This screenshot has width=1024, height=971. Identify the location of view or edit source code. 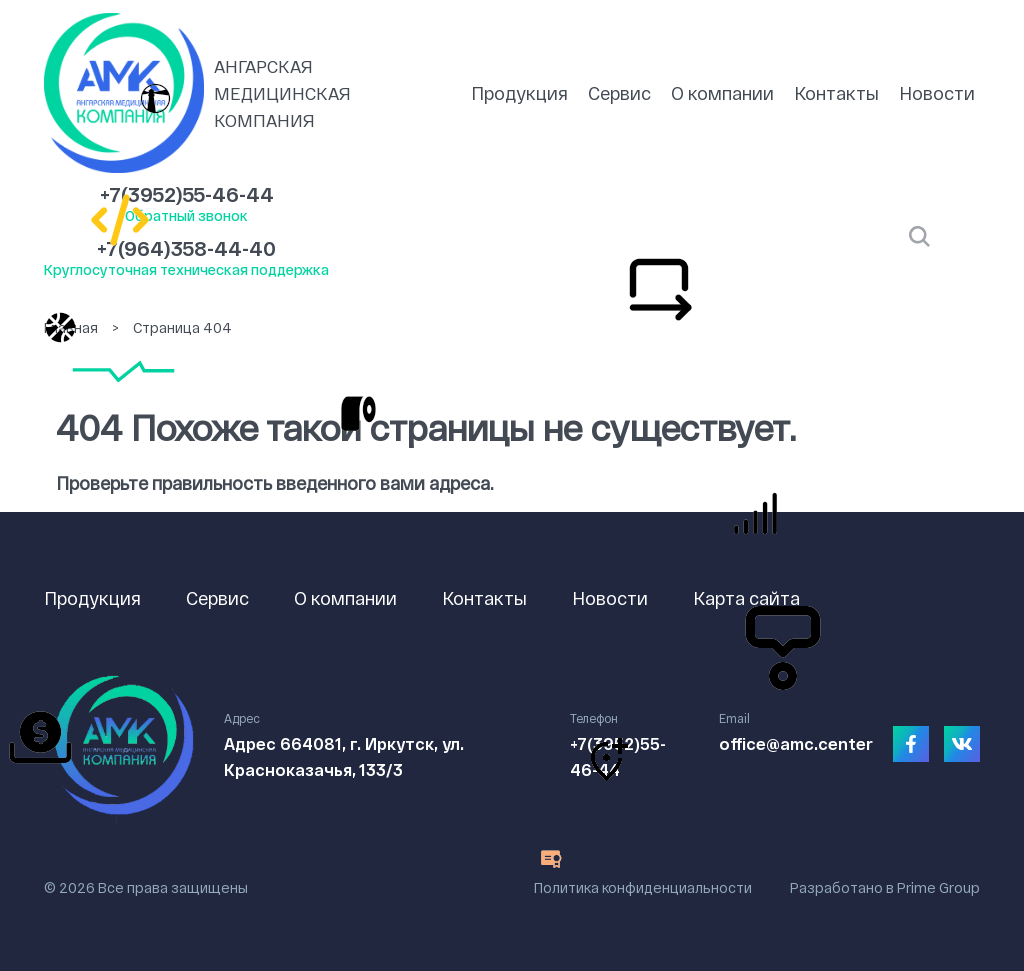
(120, 220).